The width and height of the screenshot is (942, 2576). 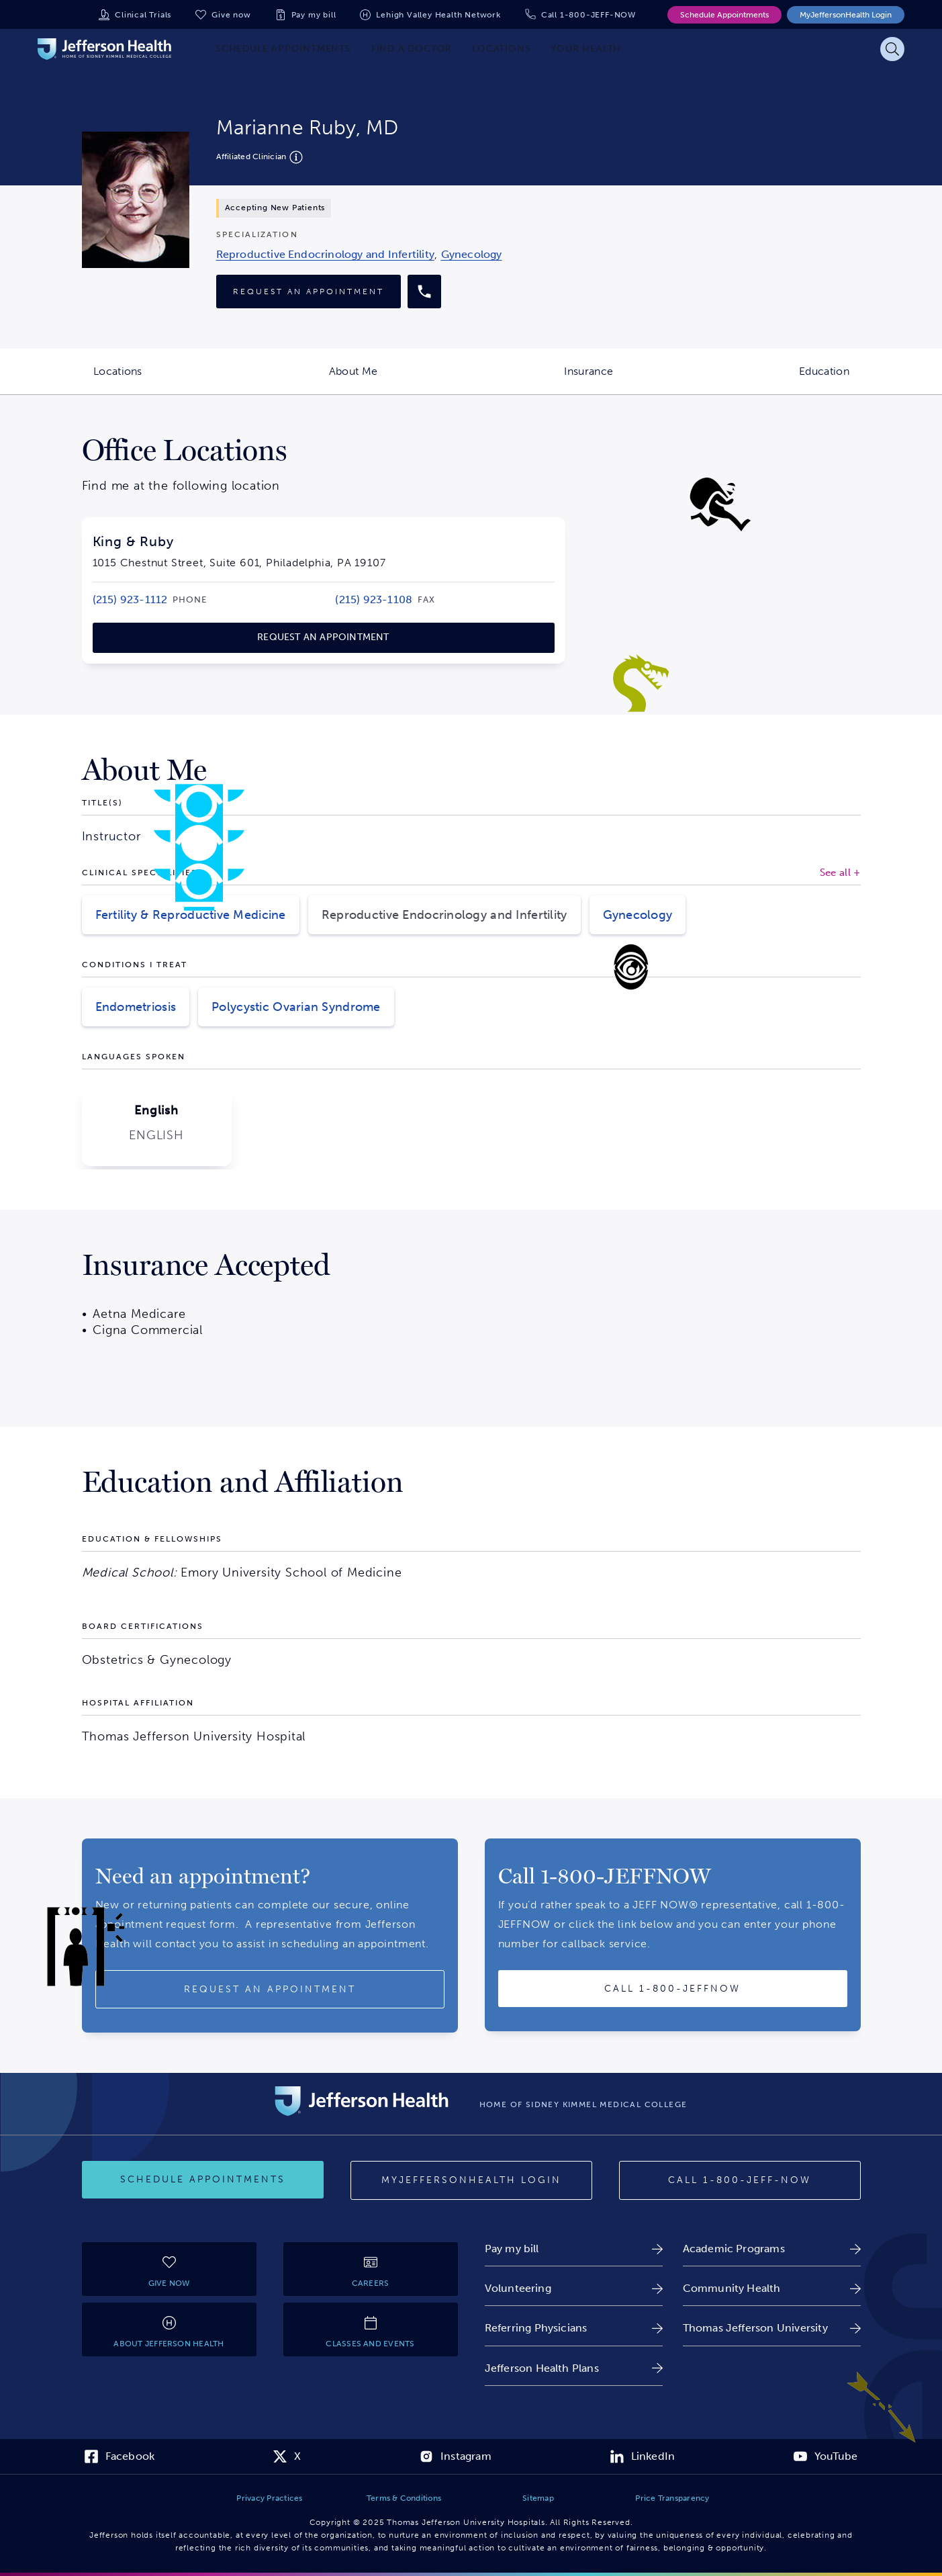 What do you see at coordinates (84, 1947) in the screenshot?
I see `security checkpoint or metal detector gate` at bounding box center [84, 1947].